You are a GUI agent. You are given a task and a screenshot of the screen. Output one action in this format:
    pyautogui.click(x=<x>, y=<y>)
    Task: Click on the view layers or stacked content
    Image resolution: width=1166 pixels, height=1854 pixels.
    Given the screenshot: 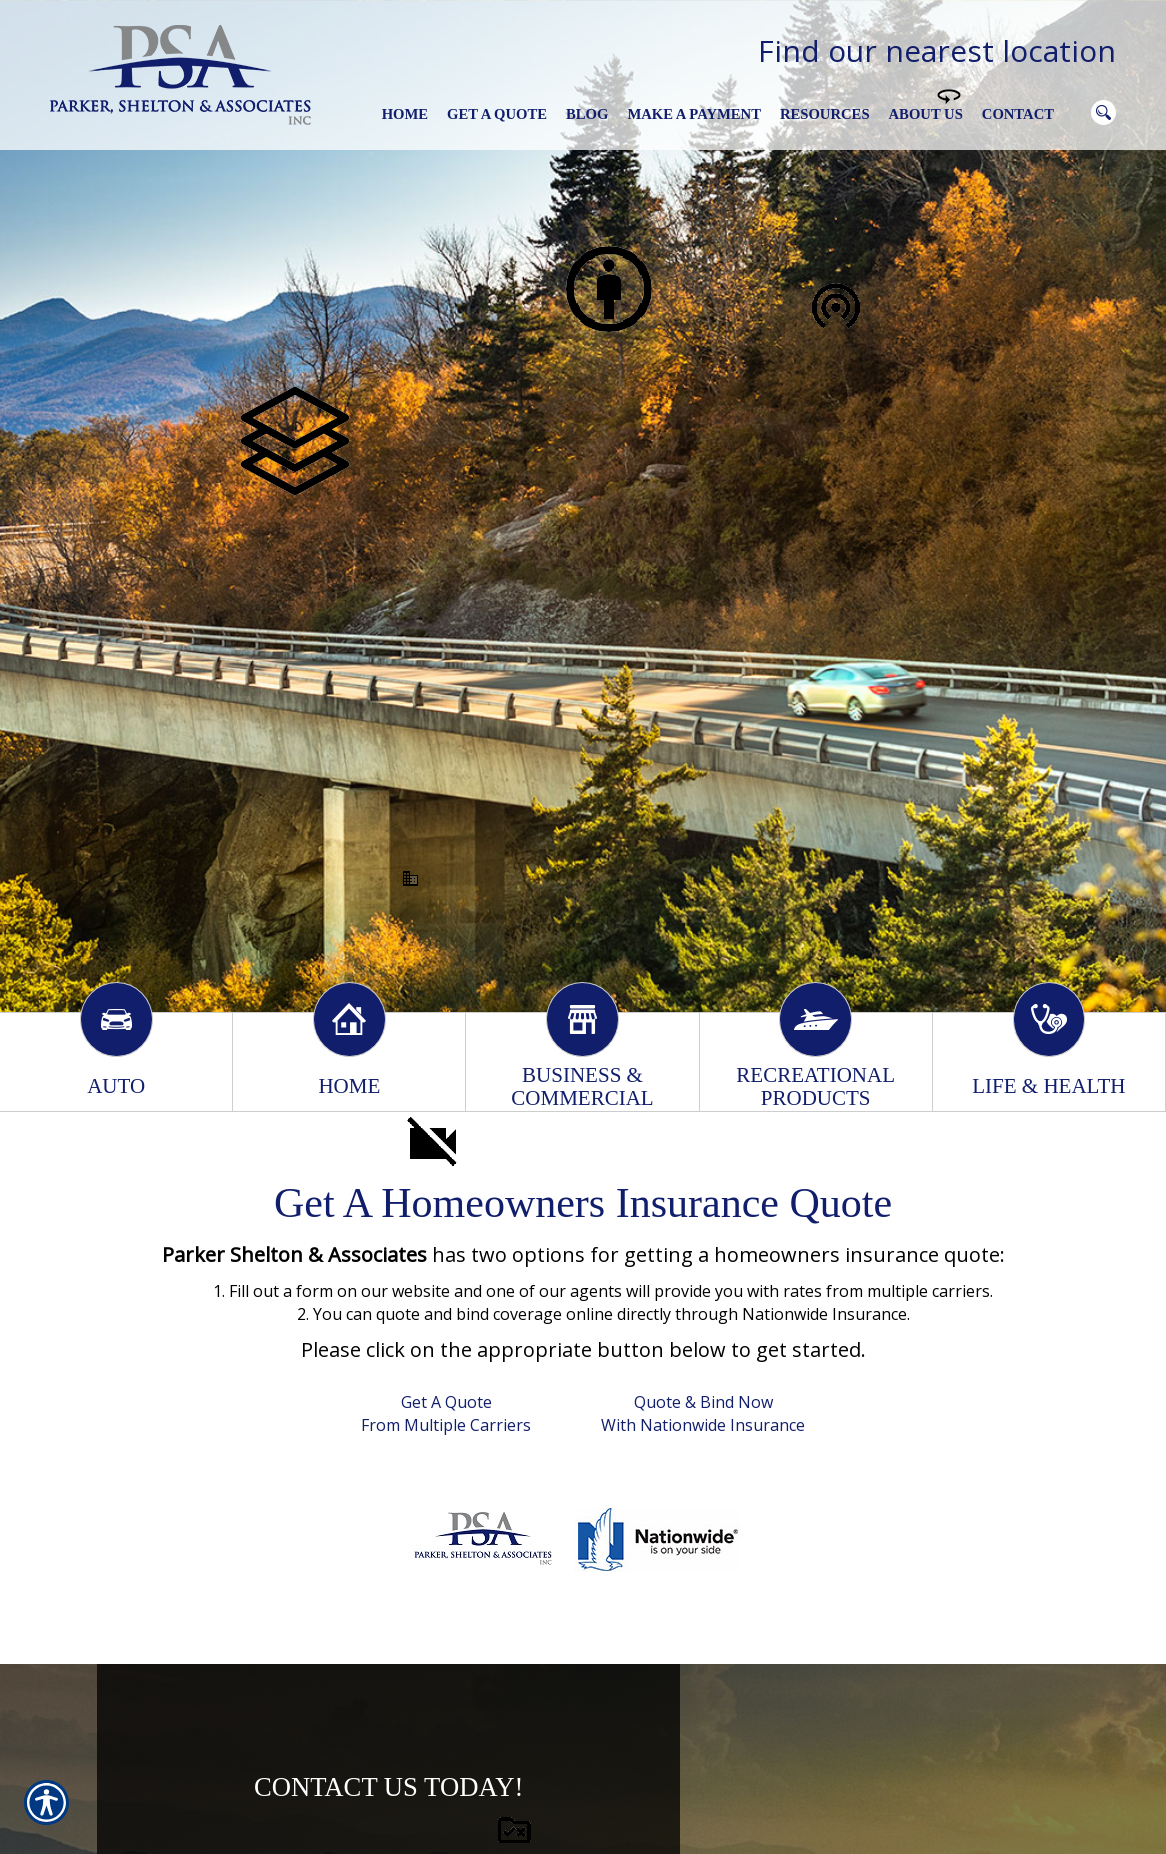 What is the action you would take?
    pyautogui.click(x=295, y=441)
    